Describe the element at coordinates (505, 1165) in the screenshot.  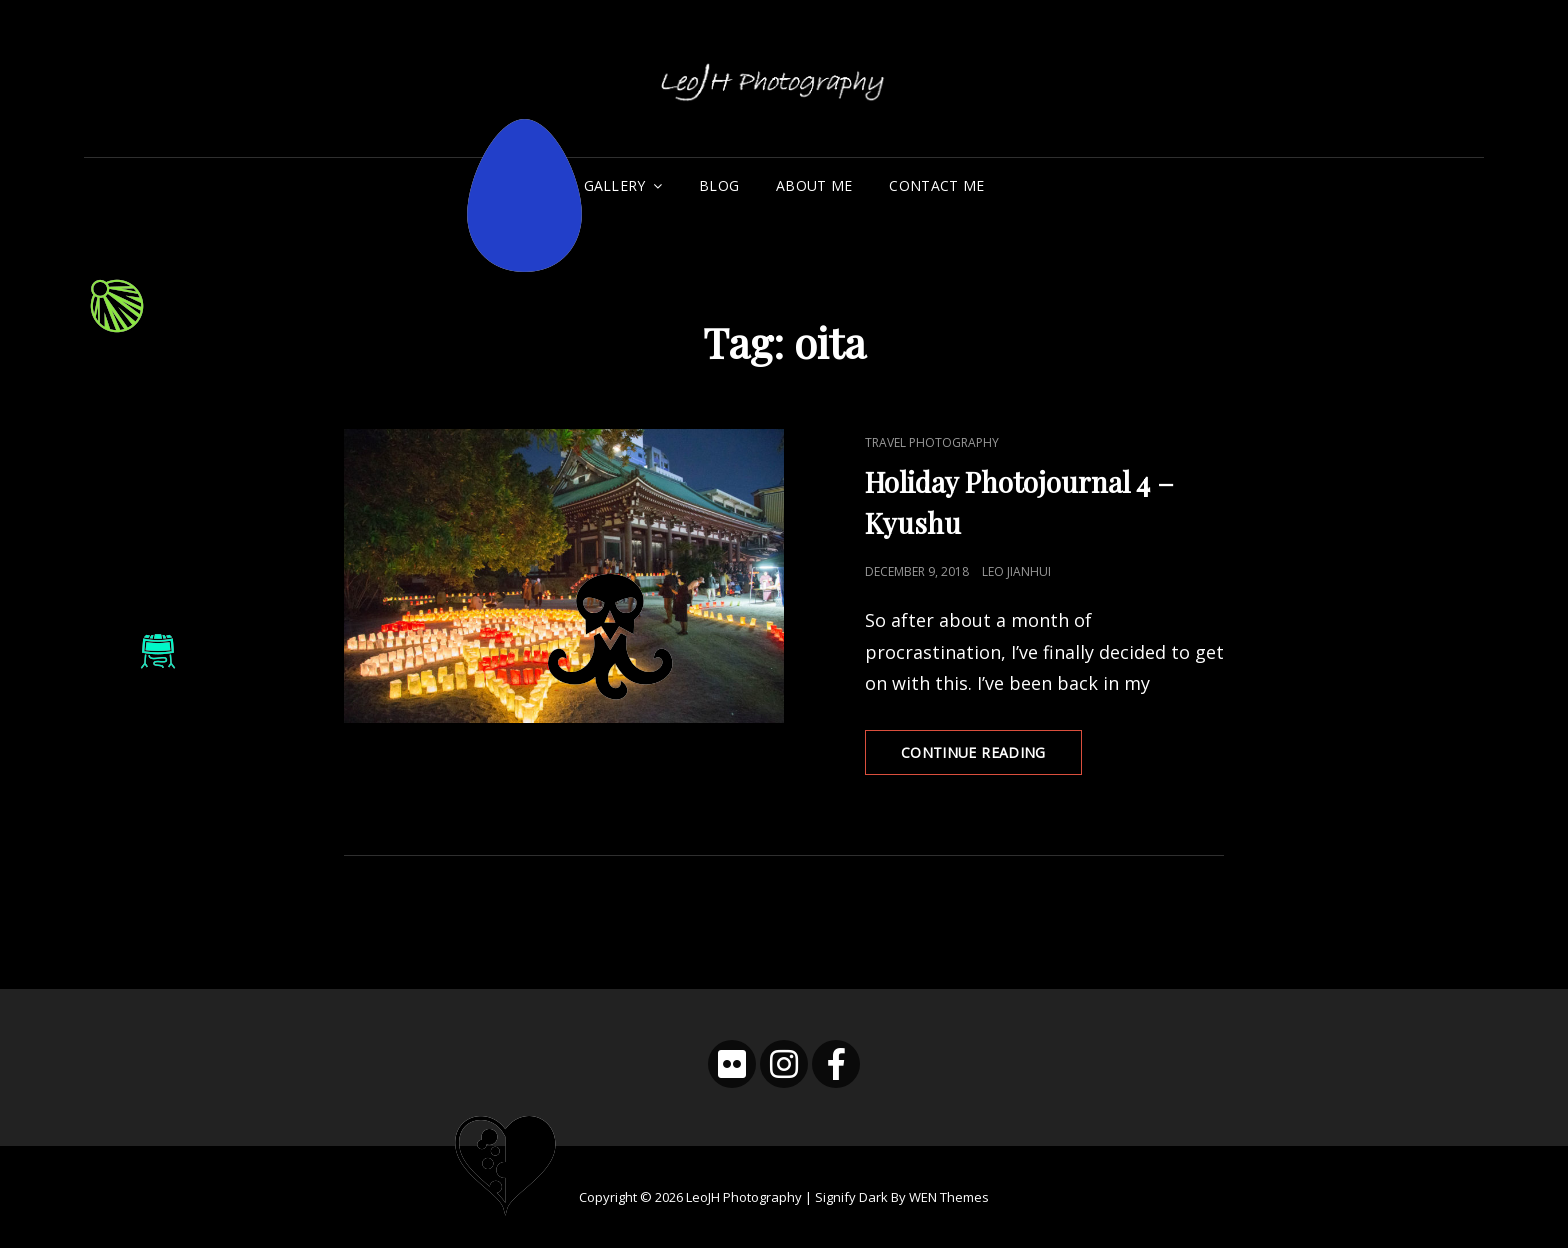
I see `indicates partial health or damage in a game` at that location.